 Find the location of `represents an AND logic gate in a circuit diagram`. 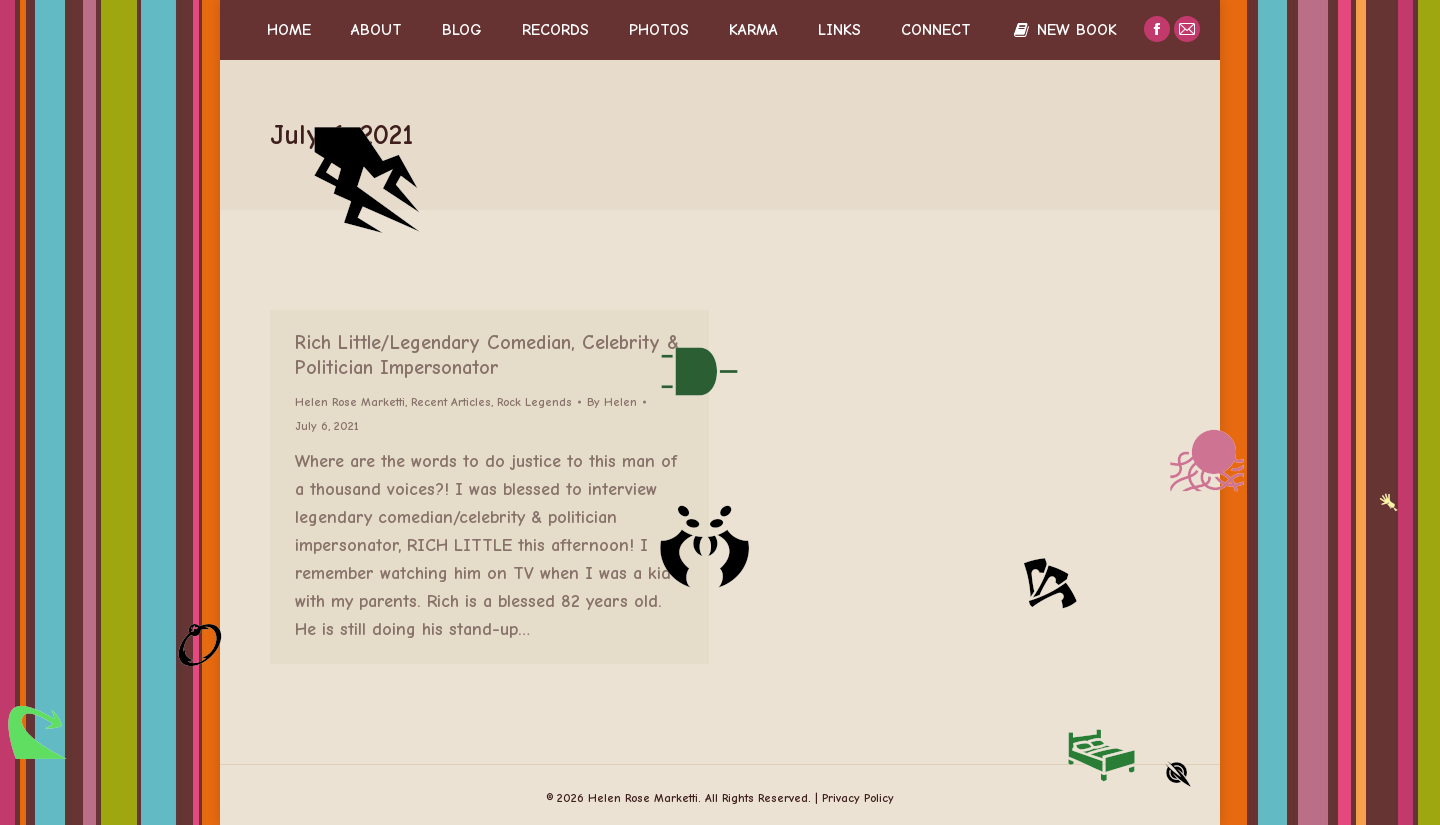

represents an AND logic gate in a circuit diagram is located at coordinates (699, 371).